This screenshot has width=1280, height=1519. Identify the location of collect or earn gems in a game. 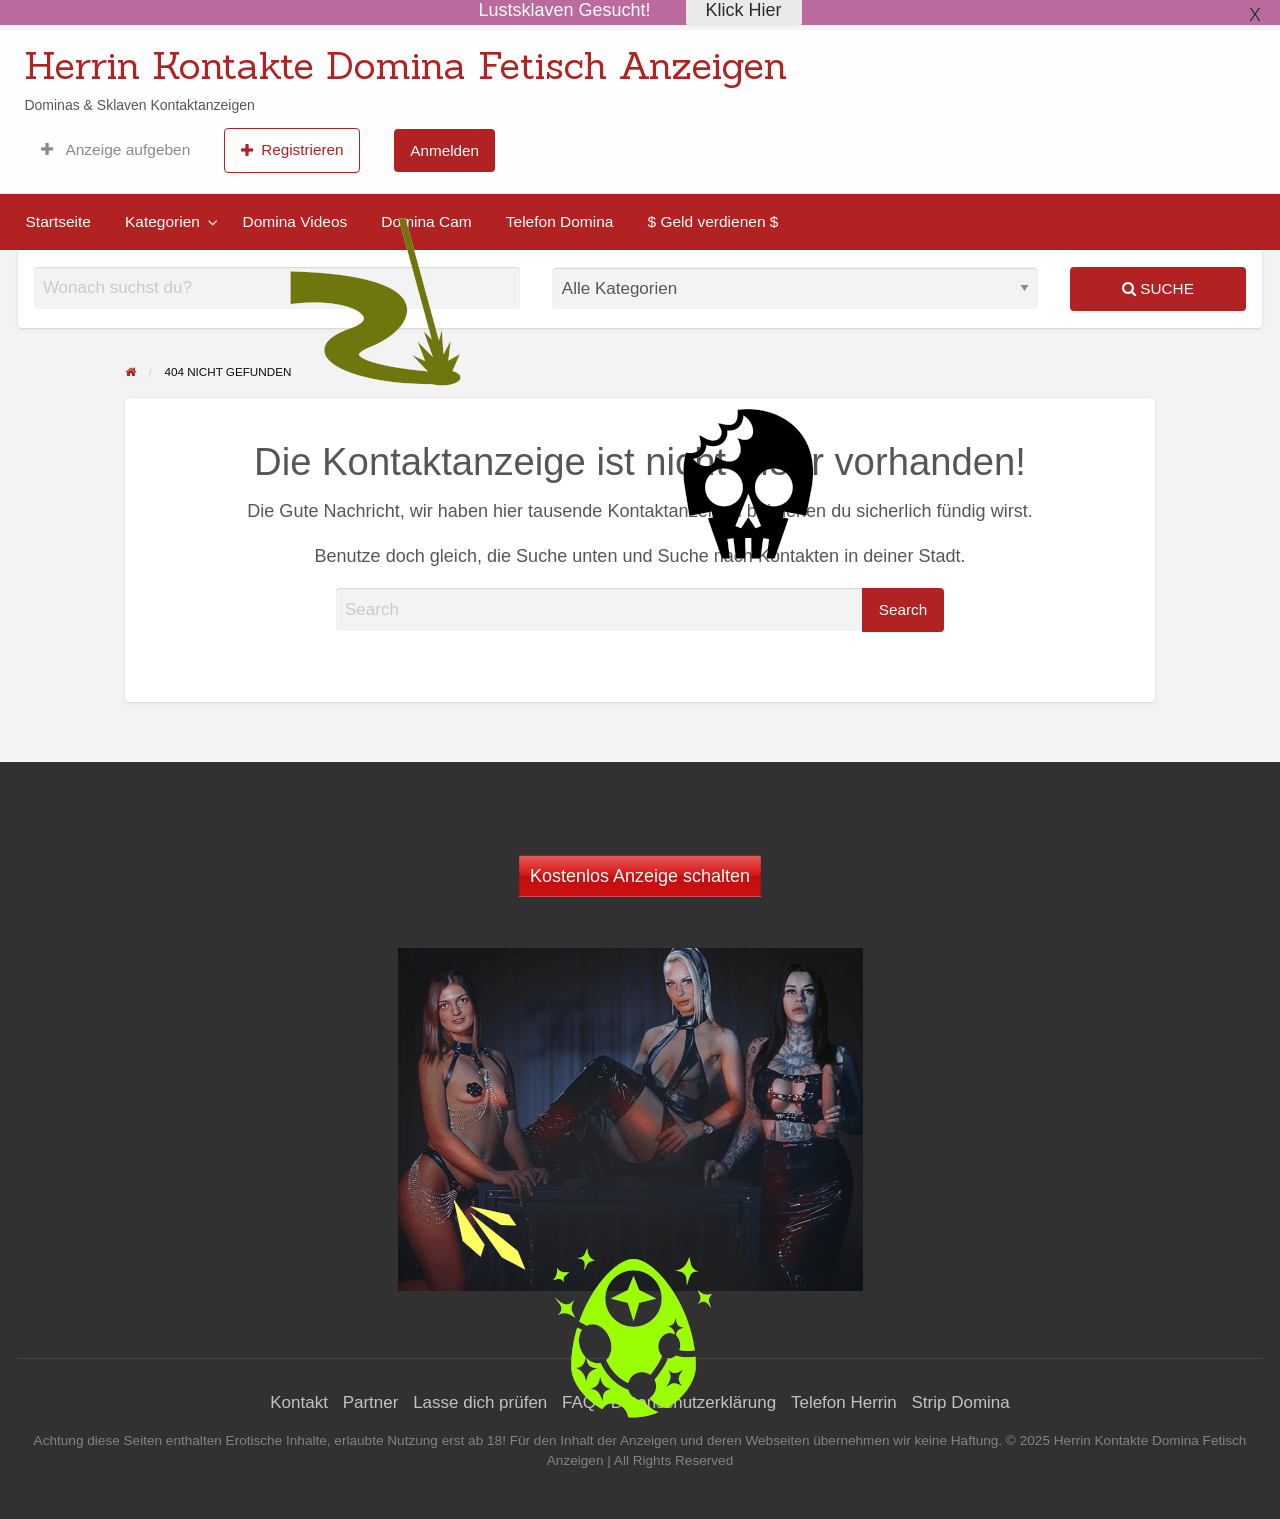
(489, 1234).